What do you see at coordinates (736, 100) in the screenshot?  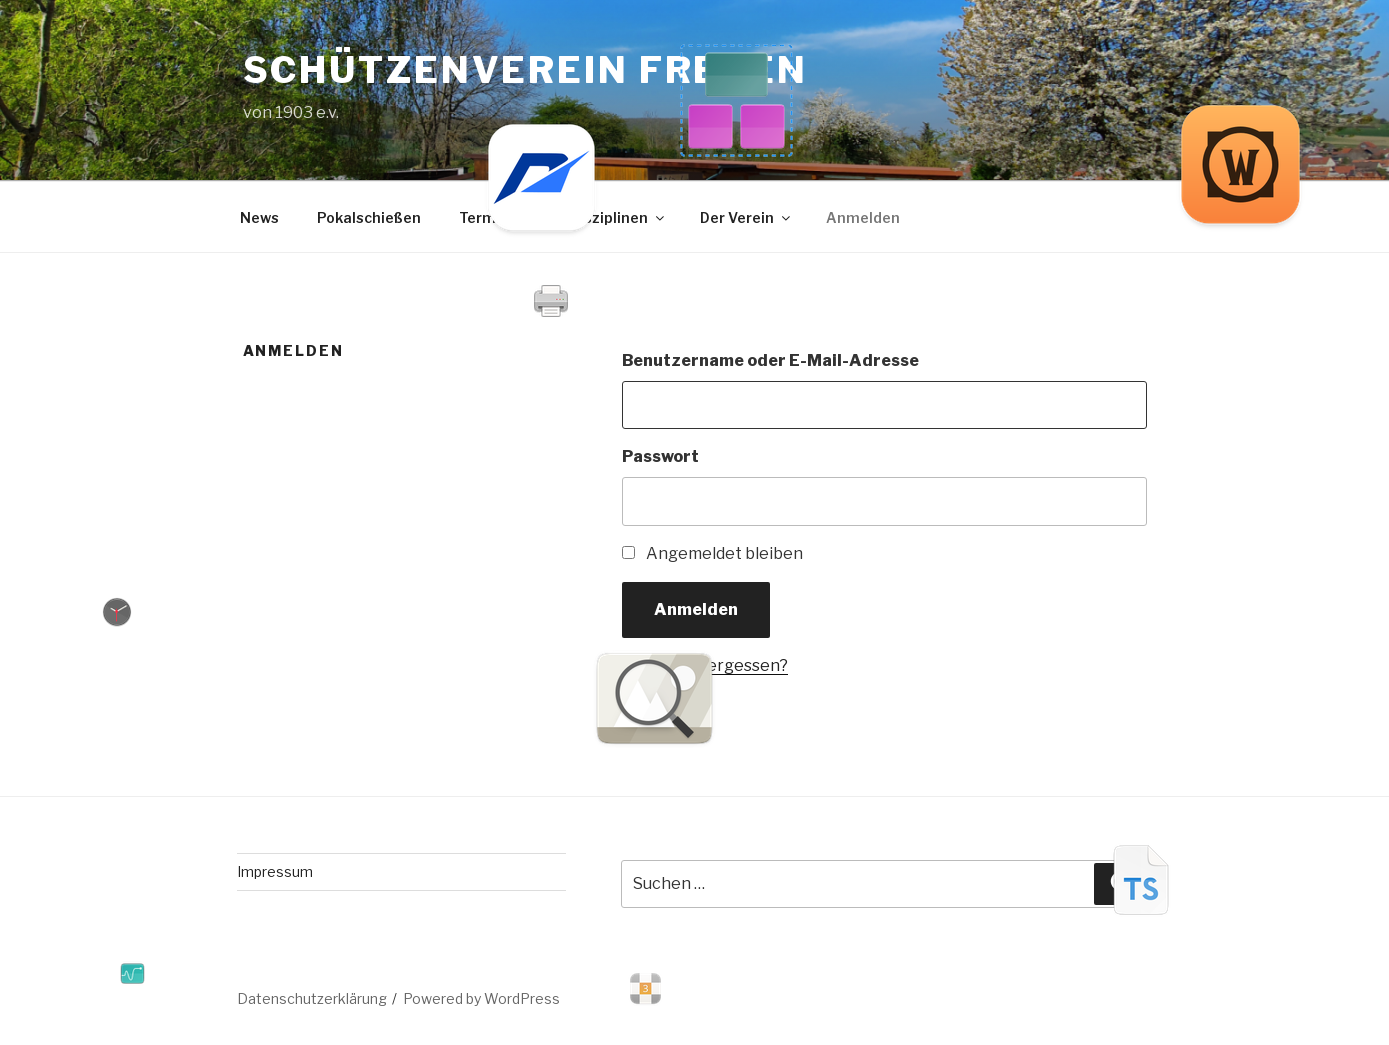 I see `select all items in the current view` at bounding box center [736, 100].